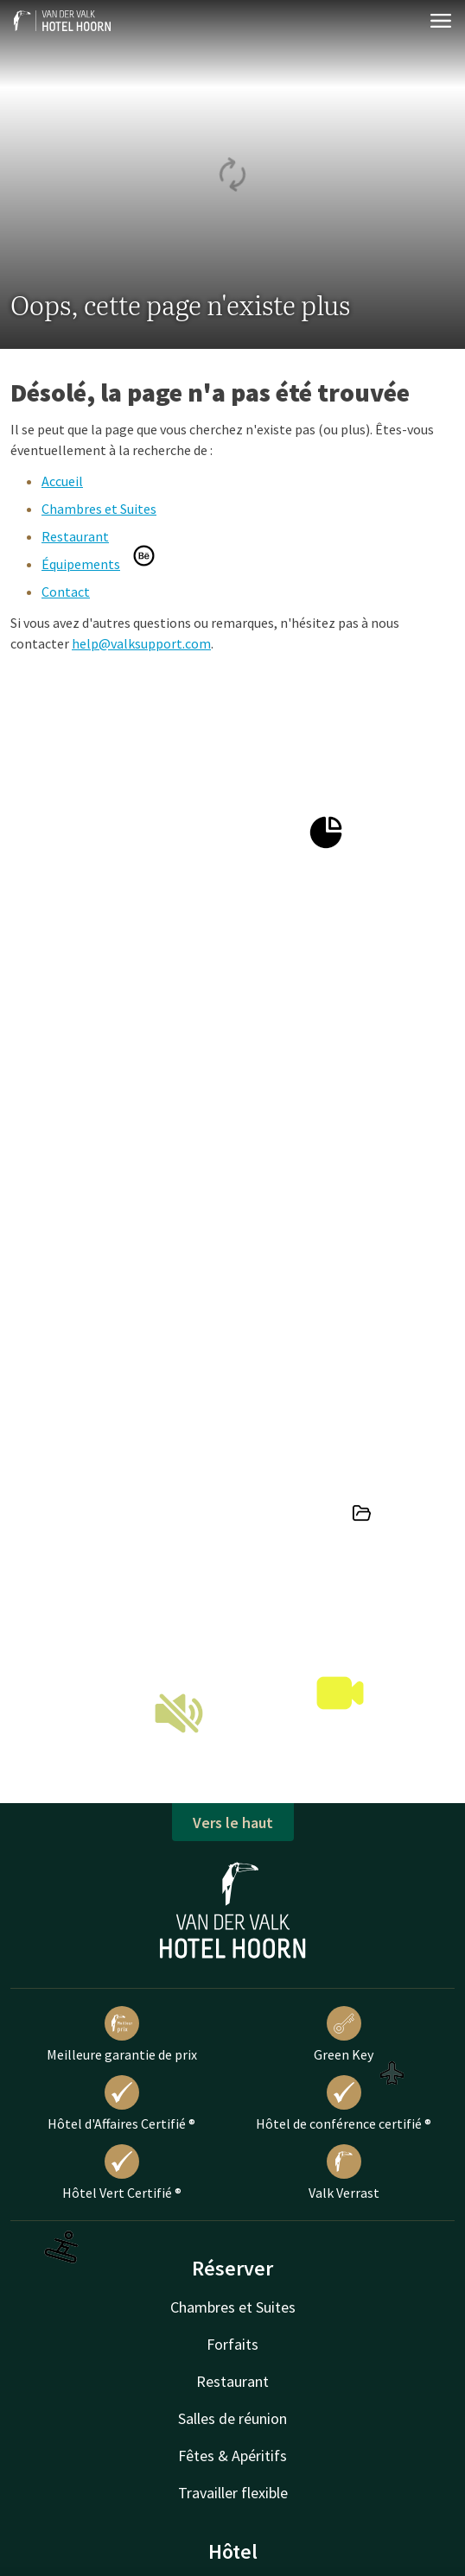  Describe the element at coordinates (392, 2073) in the screenshot. I see `enable airplane mode` at that location.